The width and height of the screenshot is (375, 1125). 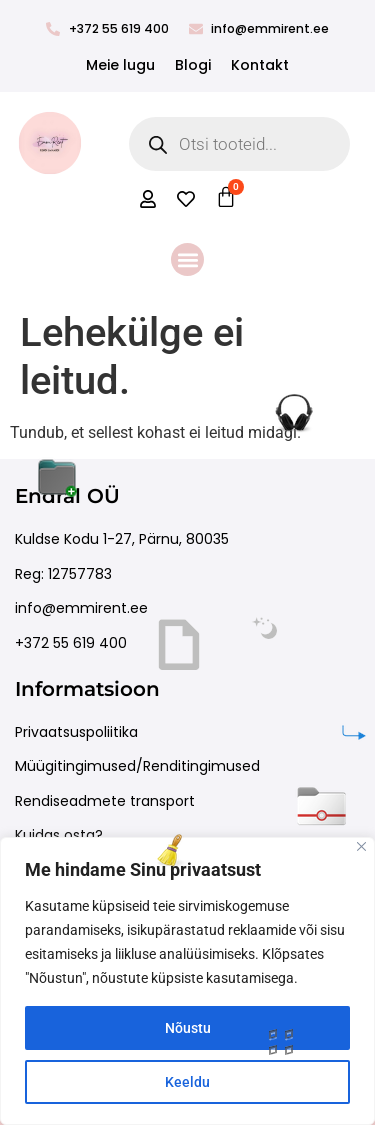 I want to click on audio output device connected, so click(x=294, y=413).